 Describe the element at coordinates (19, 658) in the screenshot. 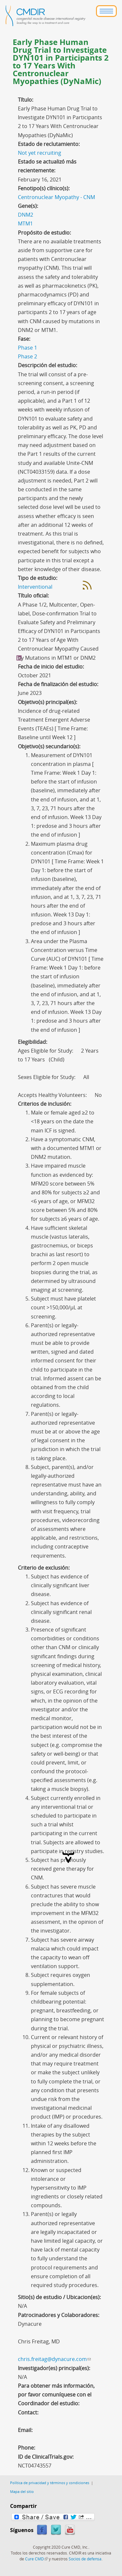

I see `open LinkedIn app or website` at that location.